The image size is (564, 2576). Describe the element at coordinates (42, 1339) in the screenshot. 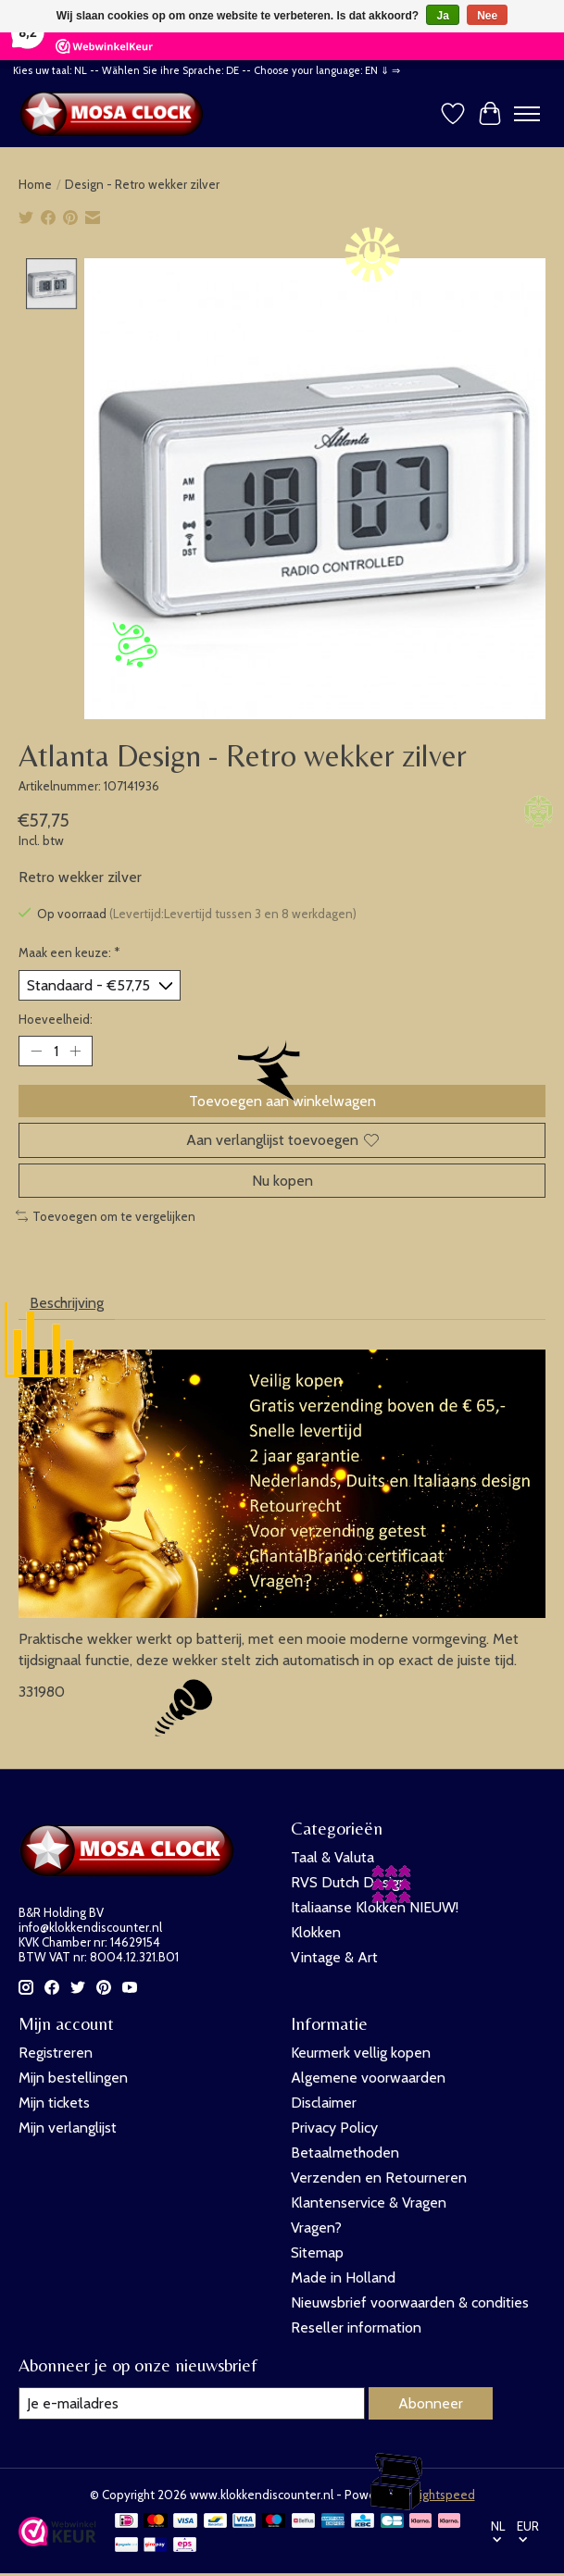

I see `view statistical data or analytics` at that location.